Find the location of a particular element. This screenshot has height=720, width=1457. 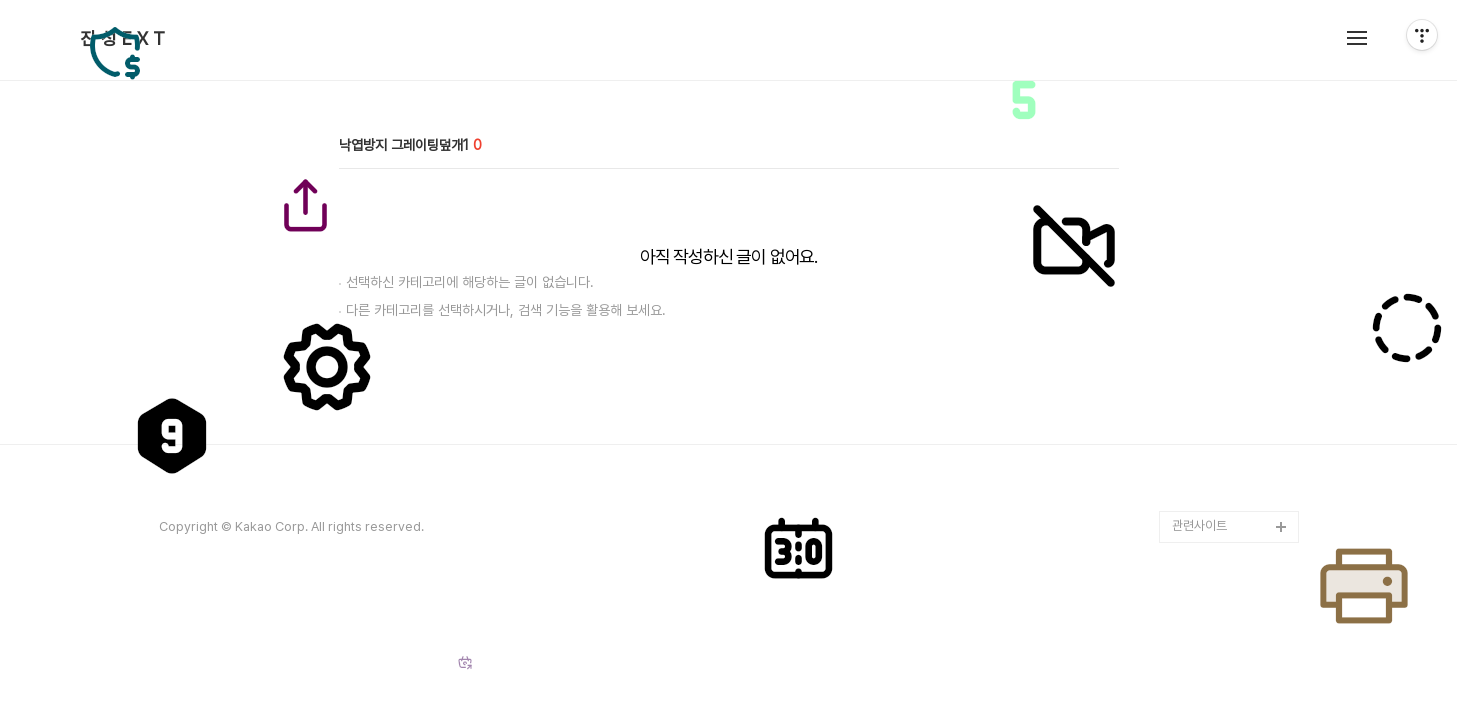

share your shopping basket with others is located at coordinates (465, 662).